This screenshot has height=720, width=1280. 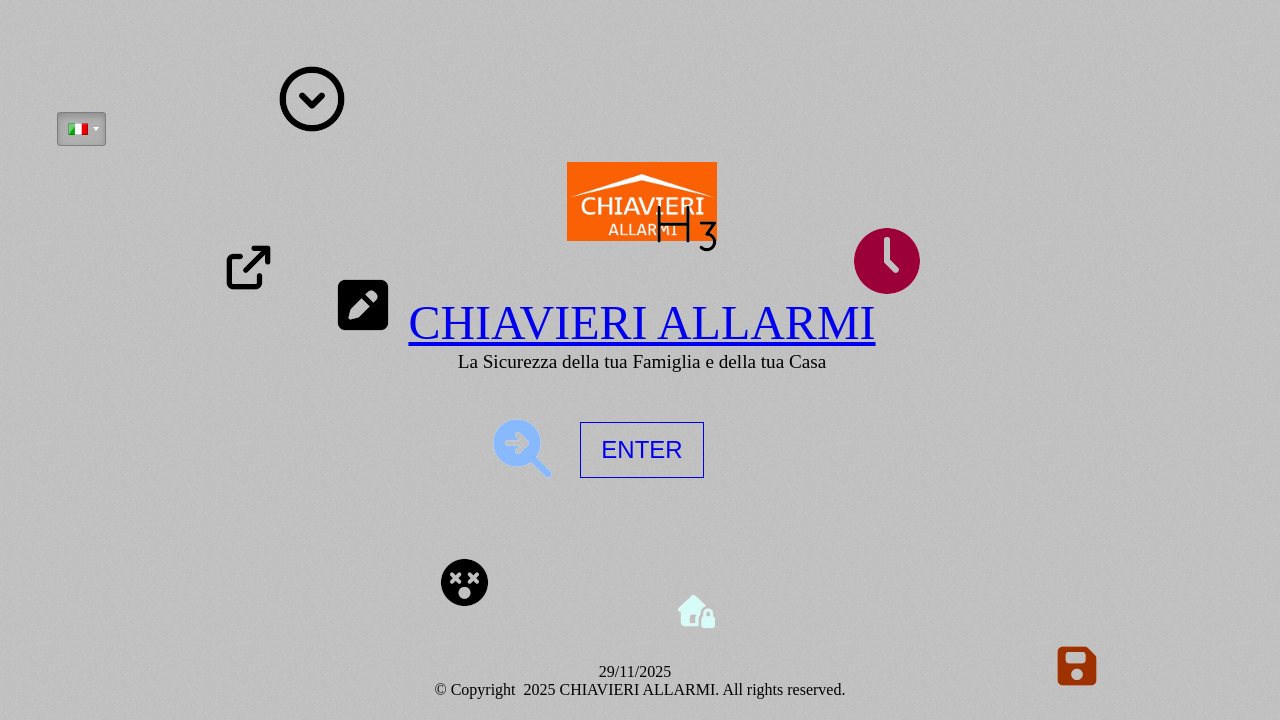 I want to click on edit or modify content, so click(x=363, y=305).